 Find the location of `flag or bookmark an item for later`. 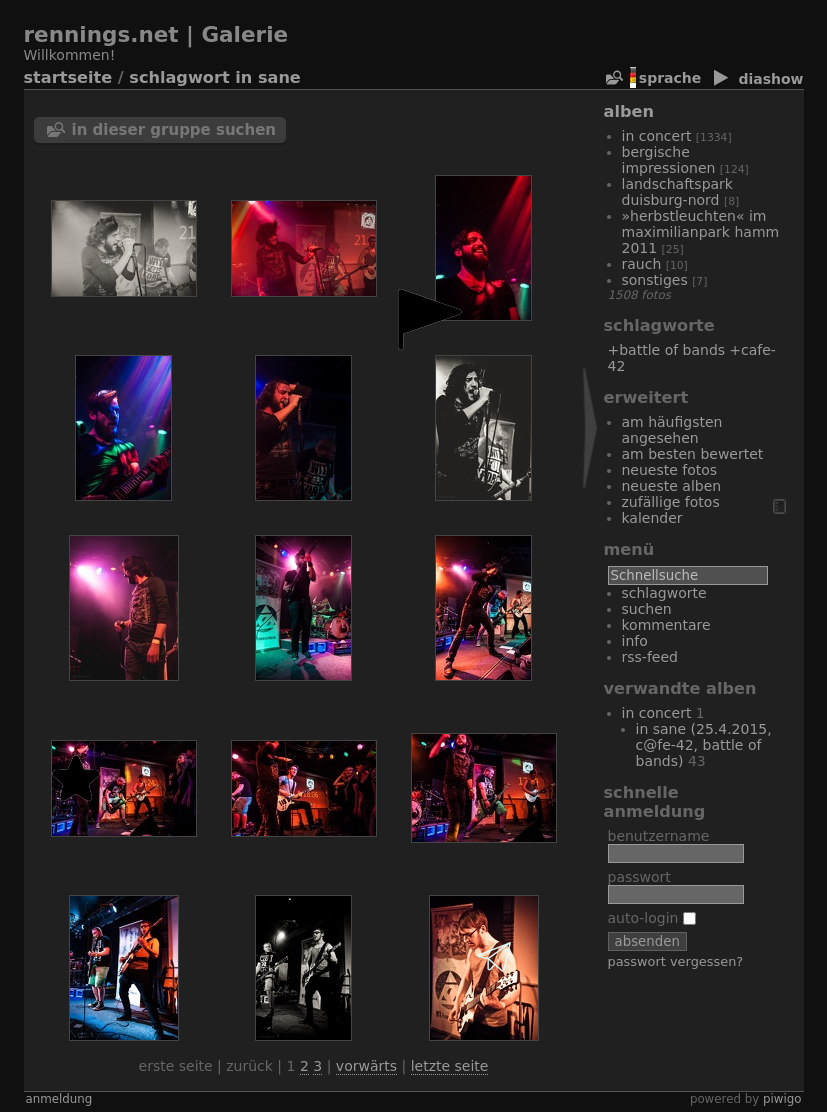

flag or bookmark an item for later is located at coordinates (423, 319).